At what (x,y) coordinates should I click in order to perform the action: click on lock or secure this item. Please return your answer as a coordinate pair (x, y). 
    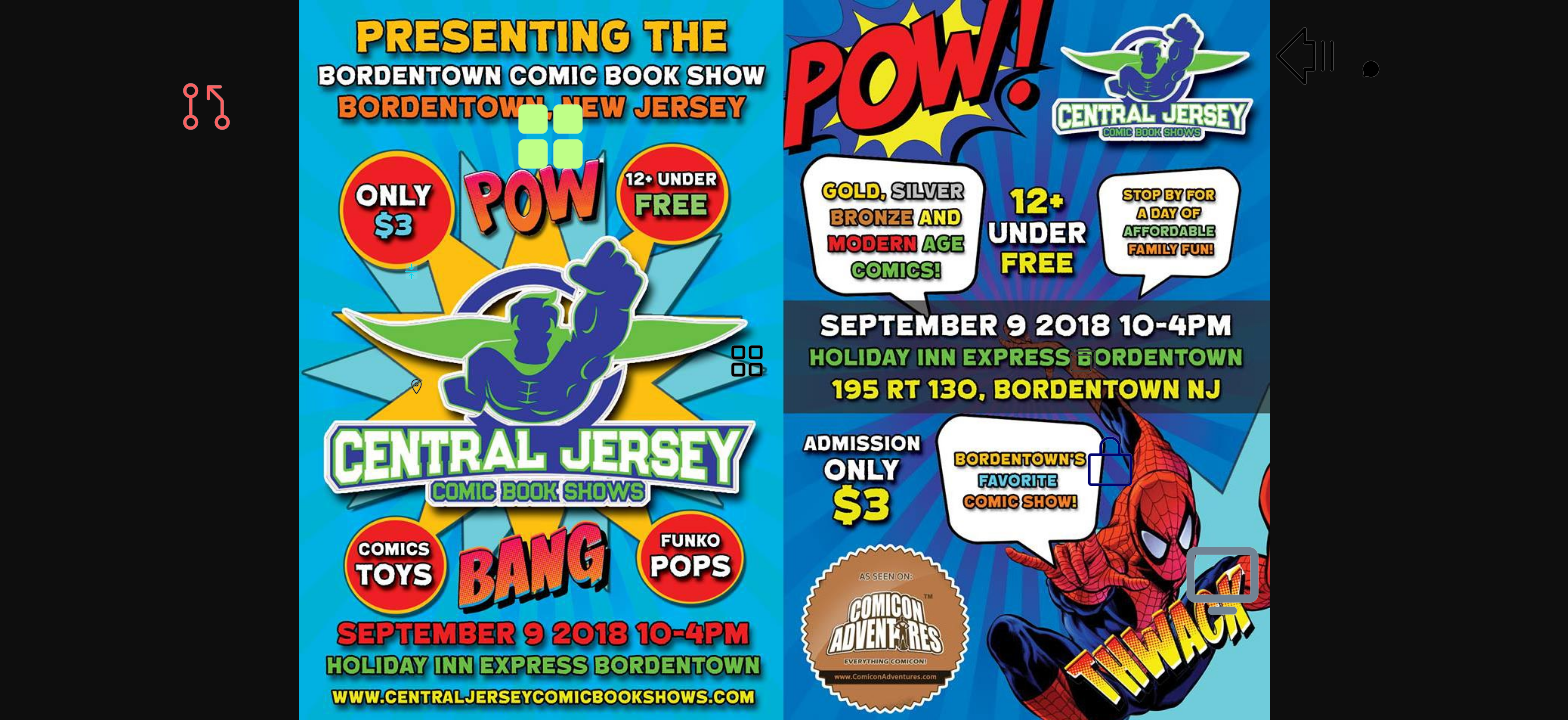
    Looking at the image, I should click on (1110, 464).